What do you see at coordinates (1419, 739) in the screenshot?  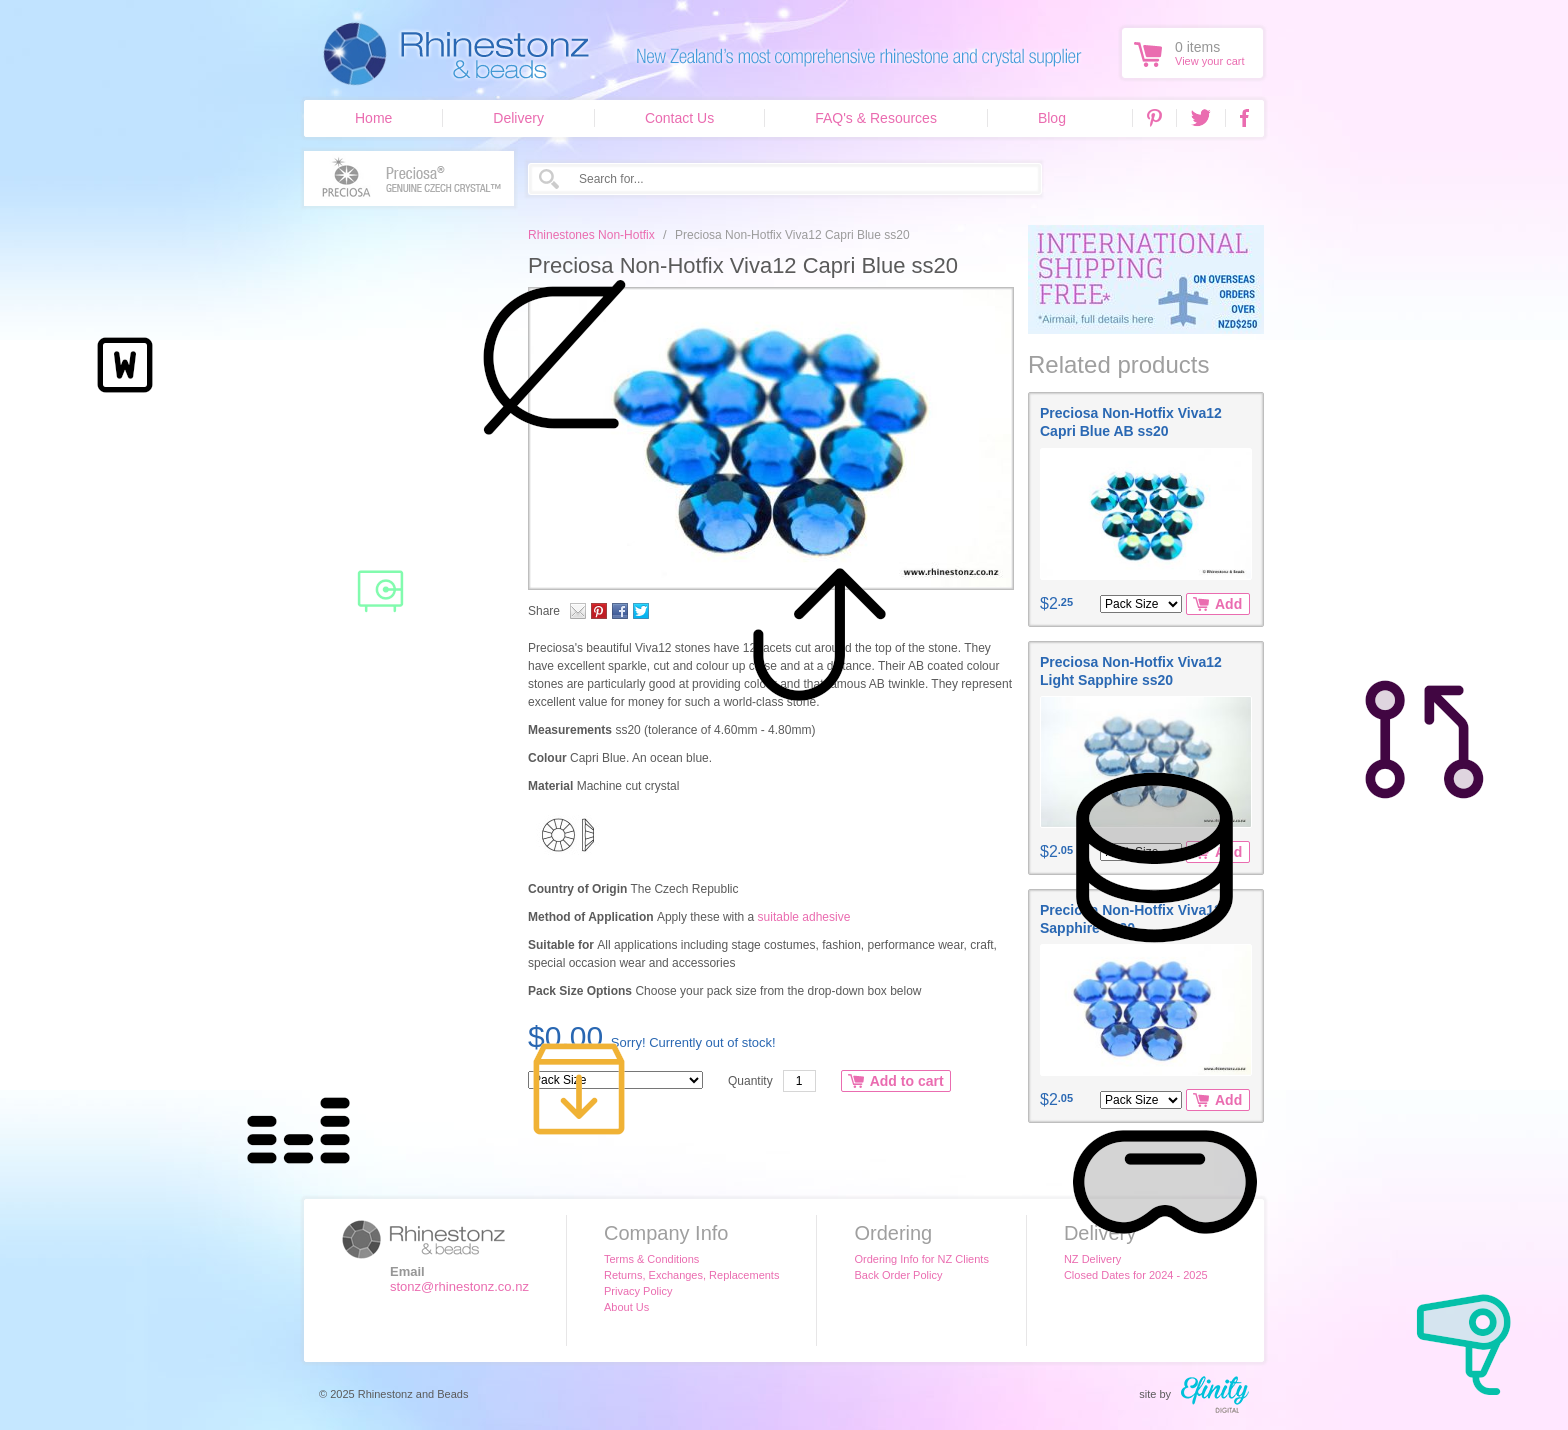 I see `create a new pull request` at bounding box center [1419, 739].